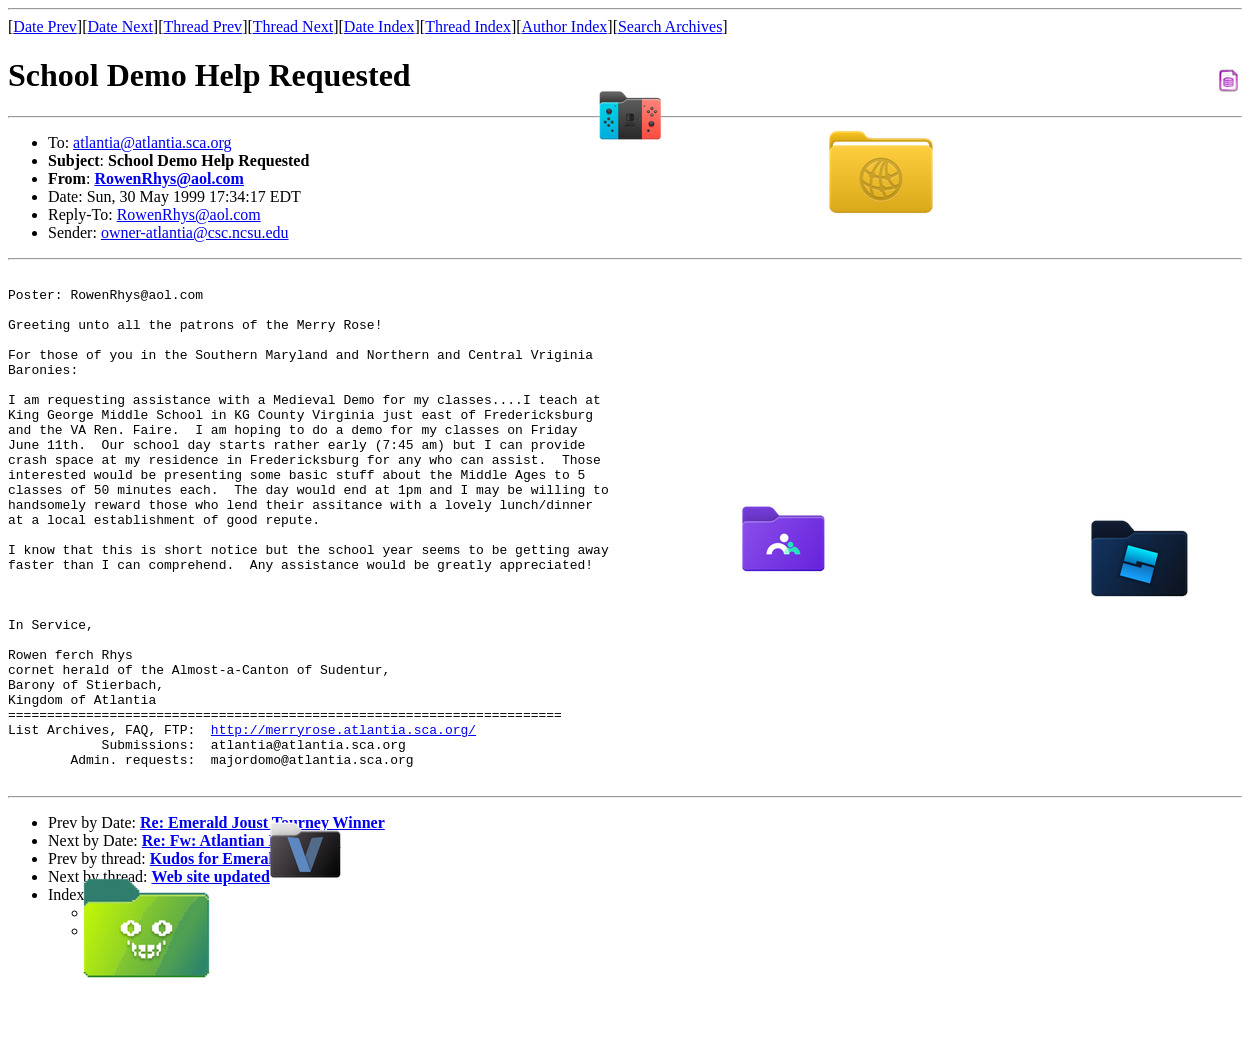  What do you see at coordinates (783, 541) in the screenshot?
I see `open wondershare famisafe app folder` at bounding box center [783, 541].